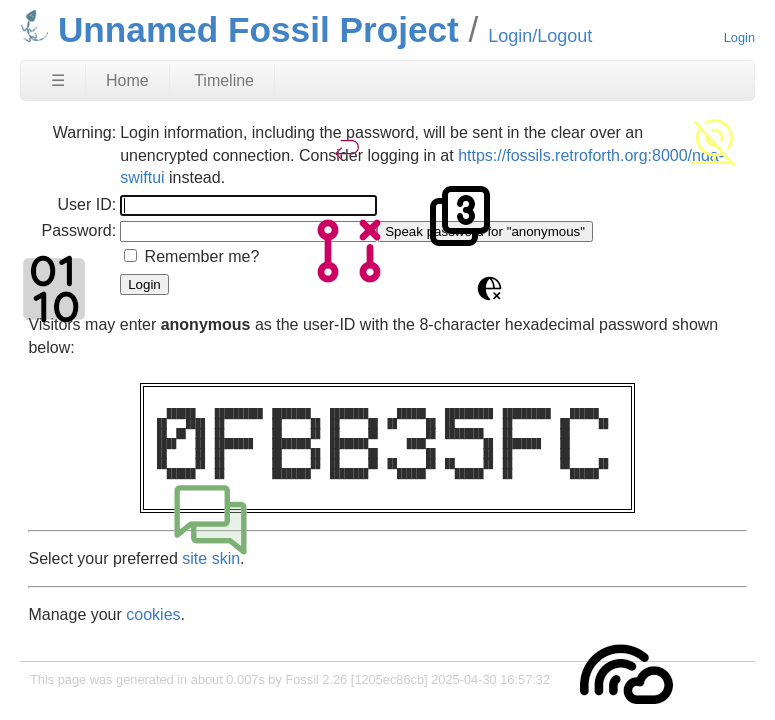 The width and height of the screenshot is (775, 720). I want to click on view or edit binary data, so click(54, 289).